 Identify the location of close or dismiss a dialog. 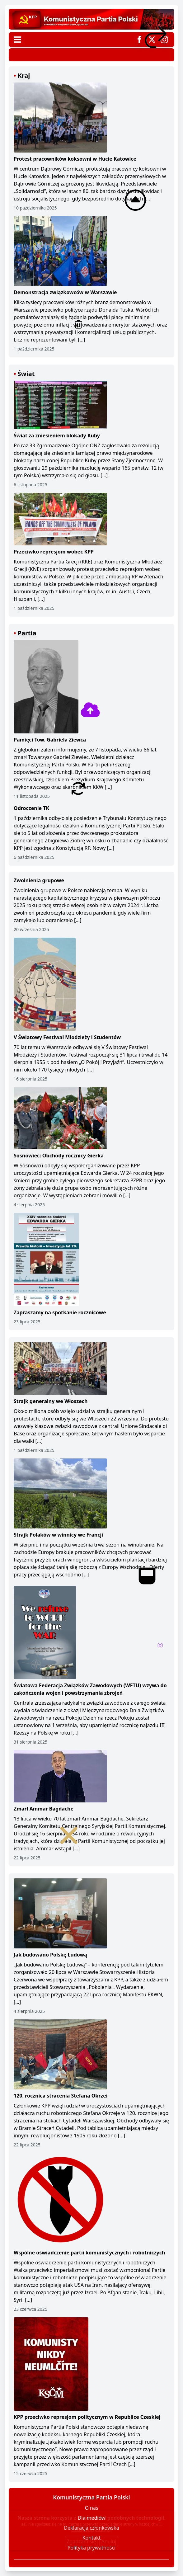
(69, 1835).